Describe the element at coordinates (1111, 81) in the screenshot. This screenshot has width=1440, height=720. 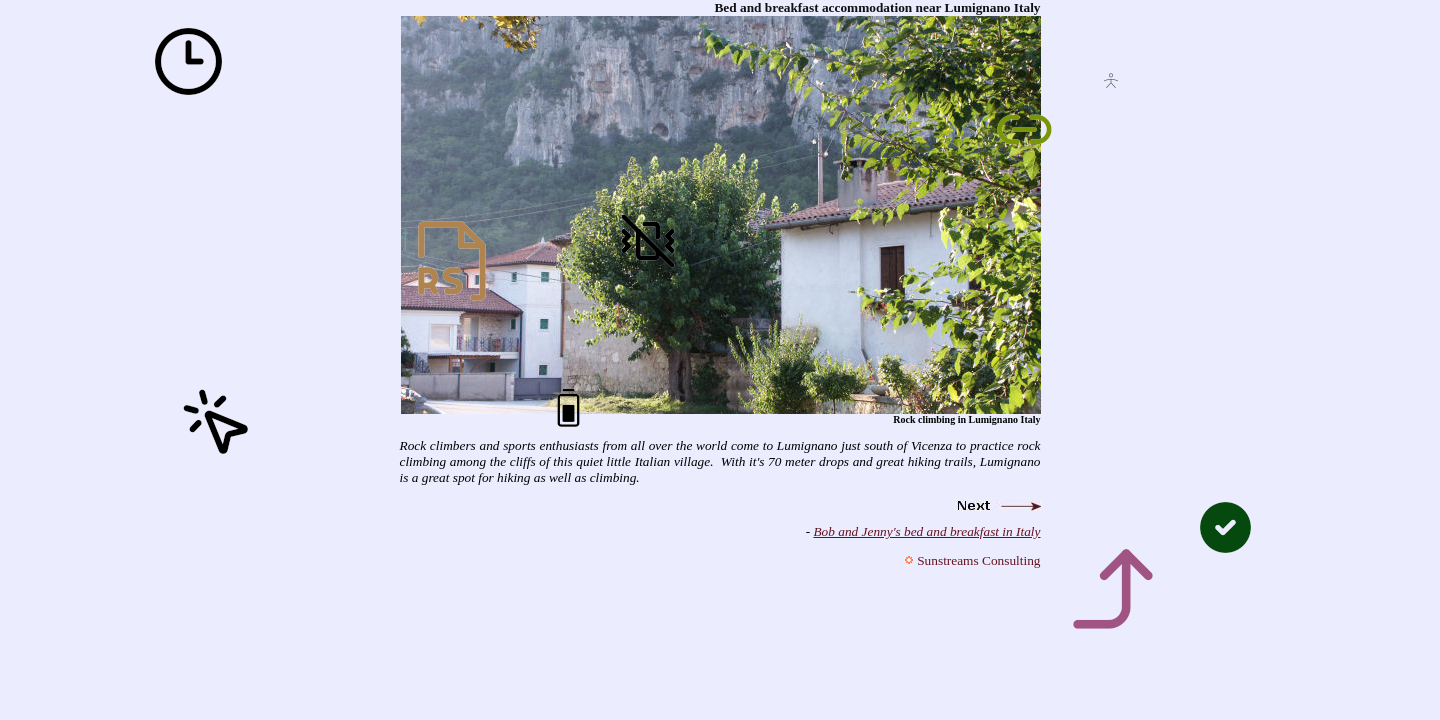
I see `view user profile` at that location.